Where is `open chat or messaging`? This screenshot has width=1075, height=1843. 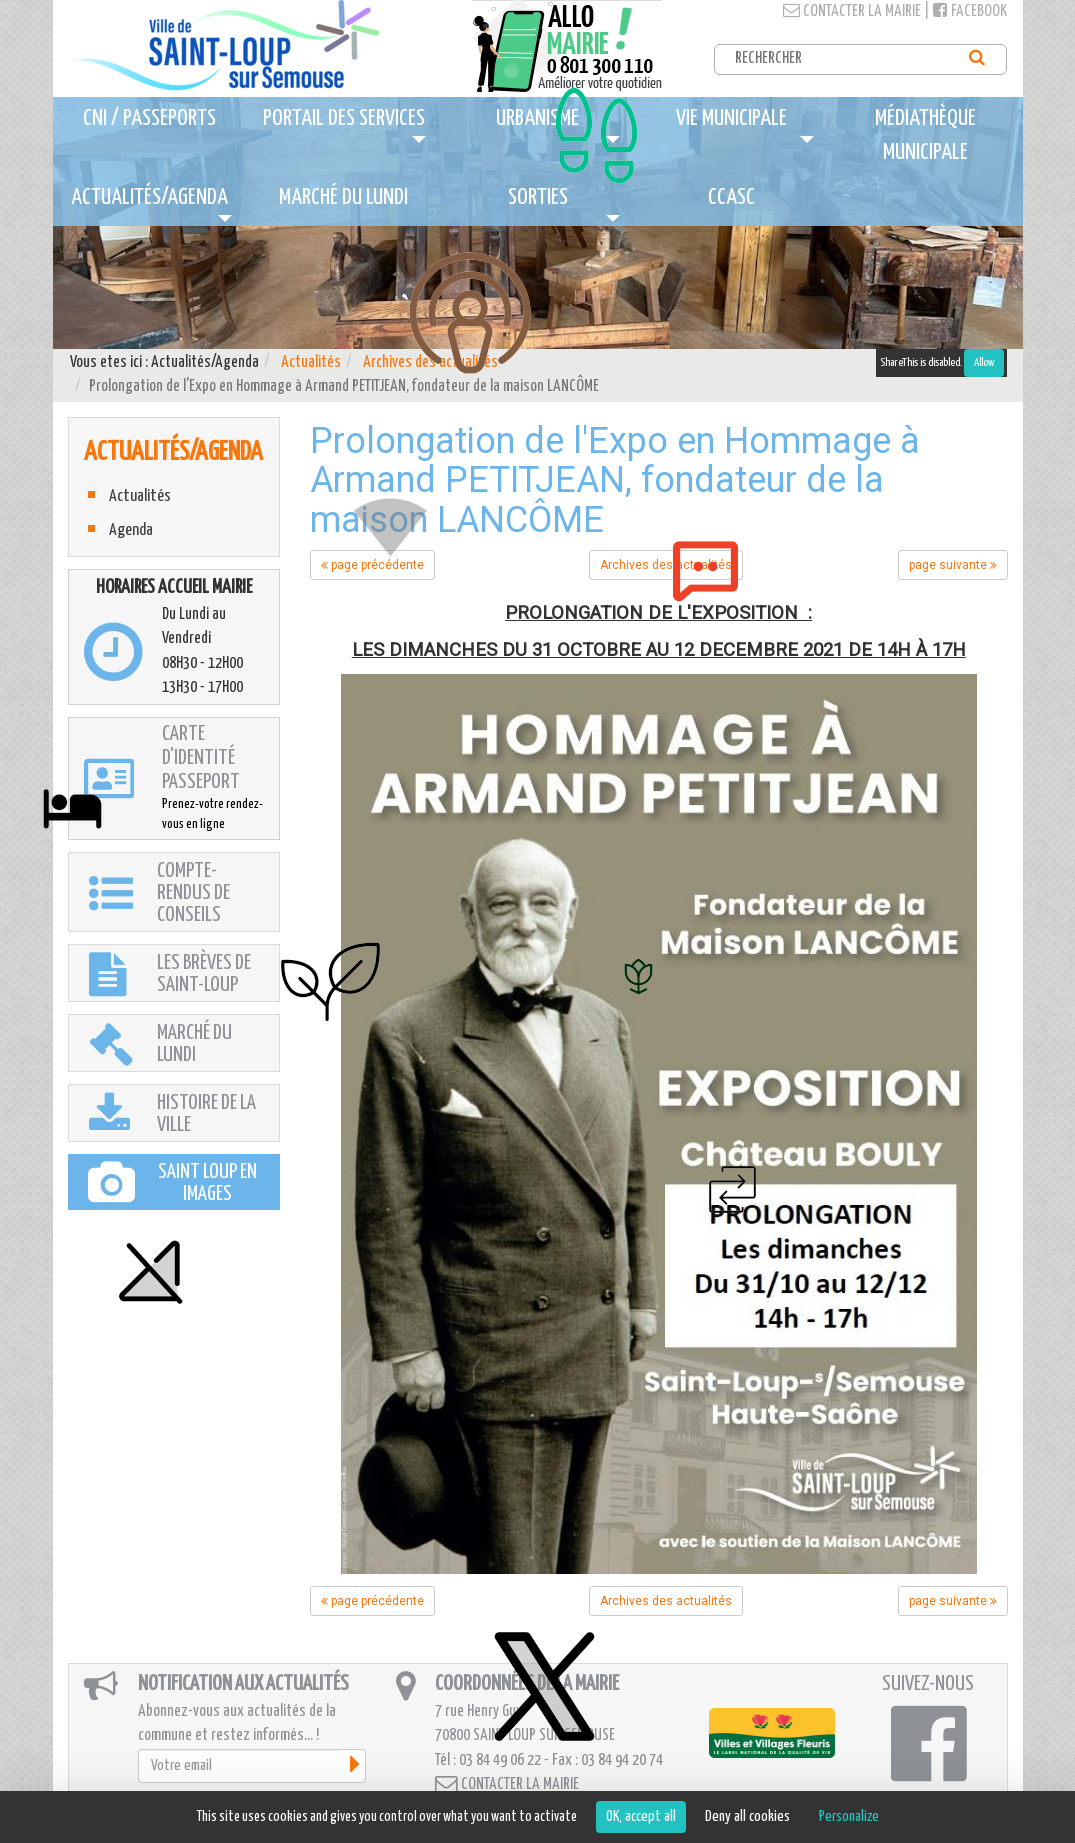 open chat or messaging is located at coordinates (705, 566).